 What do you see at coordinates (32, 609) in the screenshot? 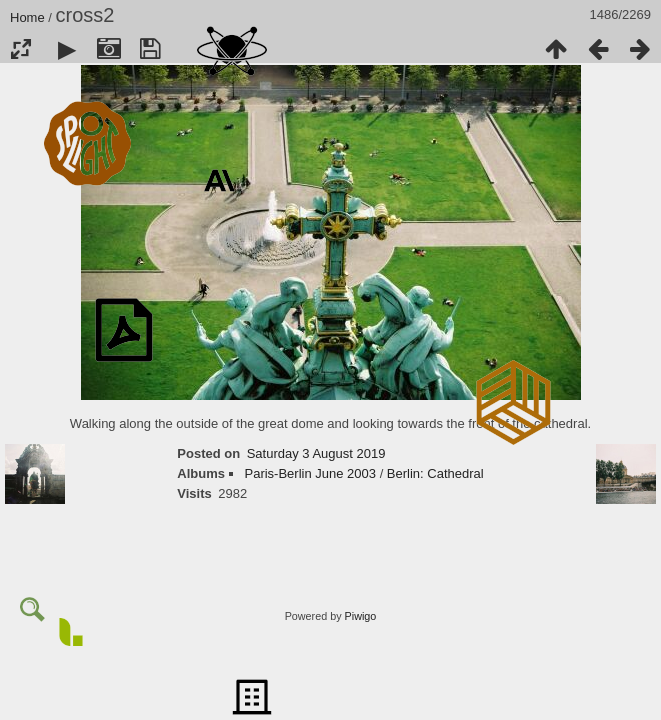
I see `open SearXNG privacy-focused search engine` at bounding box center [32, 609].